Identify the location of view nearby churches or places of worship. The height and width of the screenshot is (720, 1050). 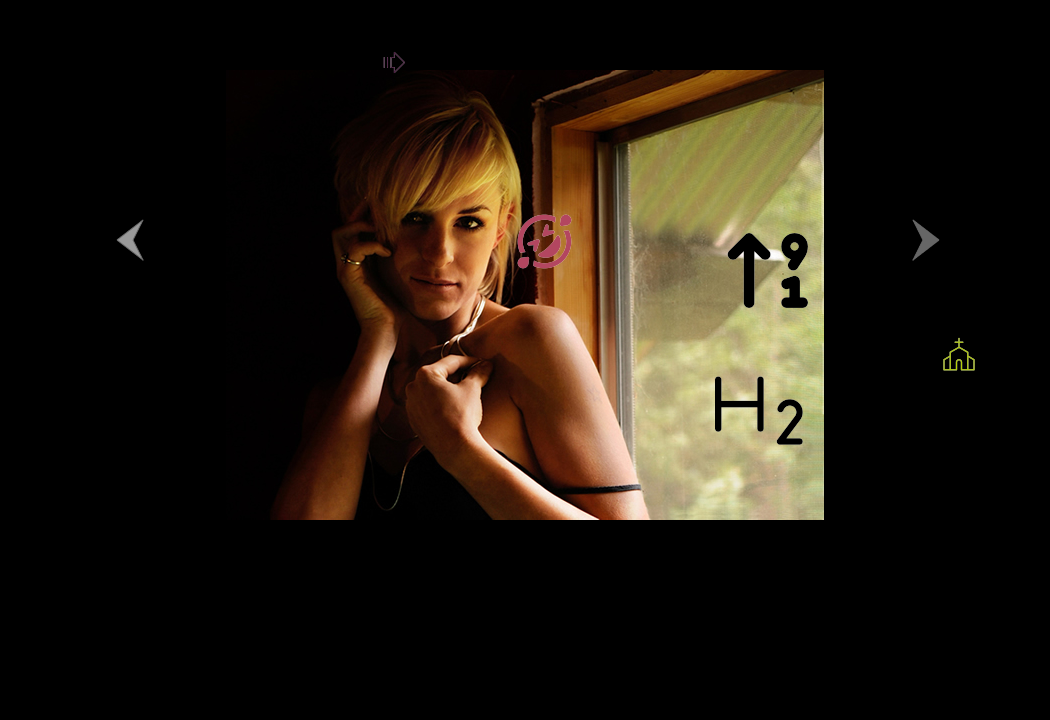
(959, 356).